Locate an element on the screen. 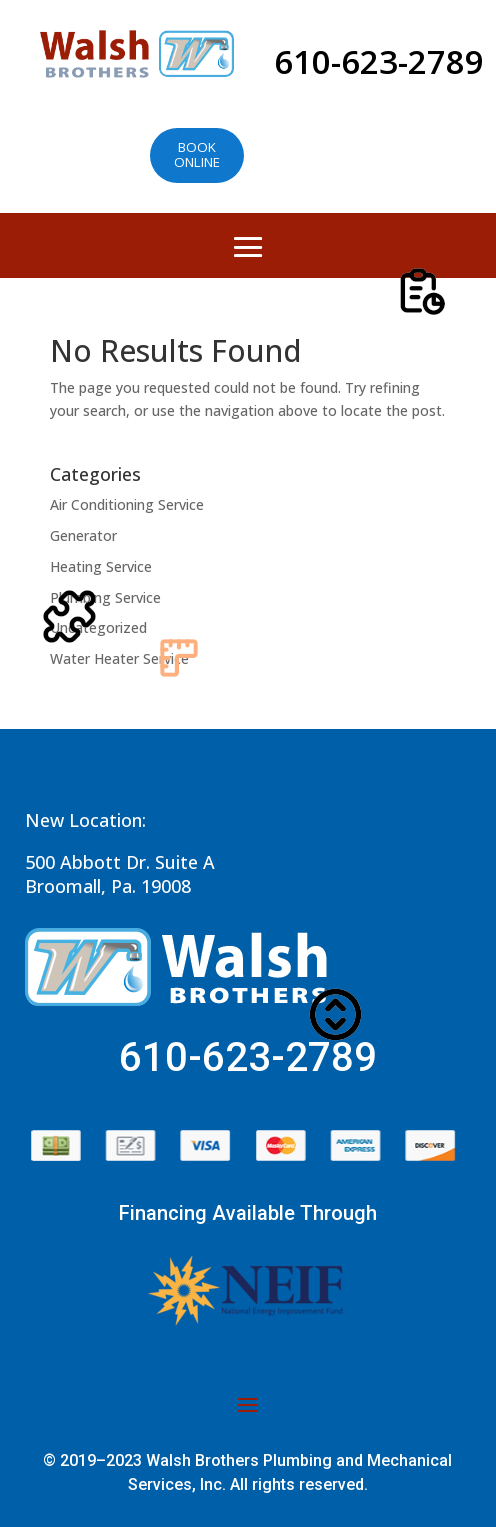 Image resolution: width=496 pixels, height=1527 pixels. access extensions or plugins is located at coordinates (69, 616).